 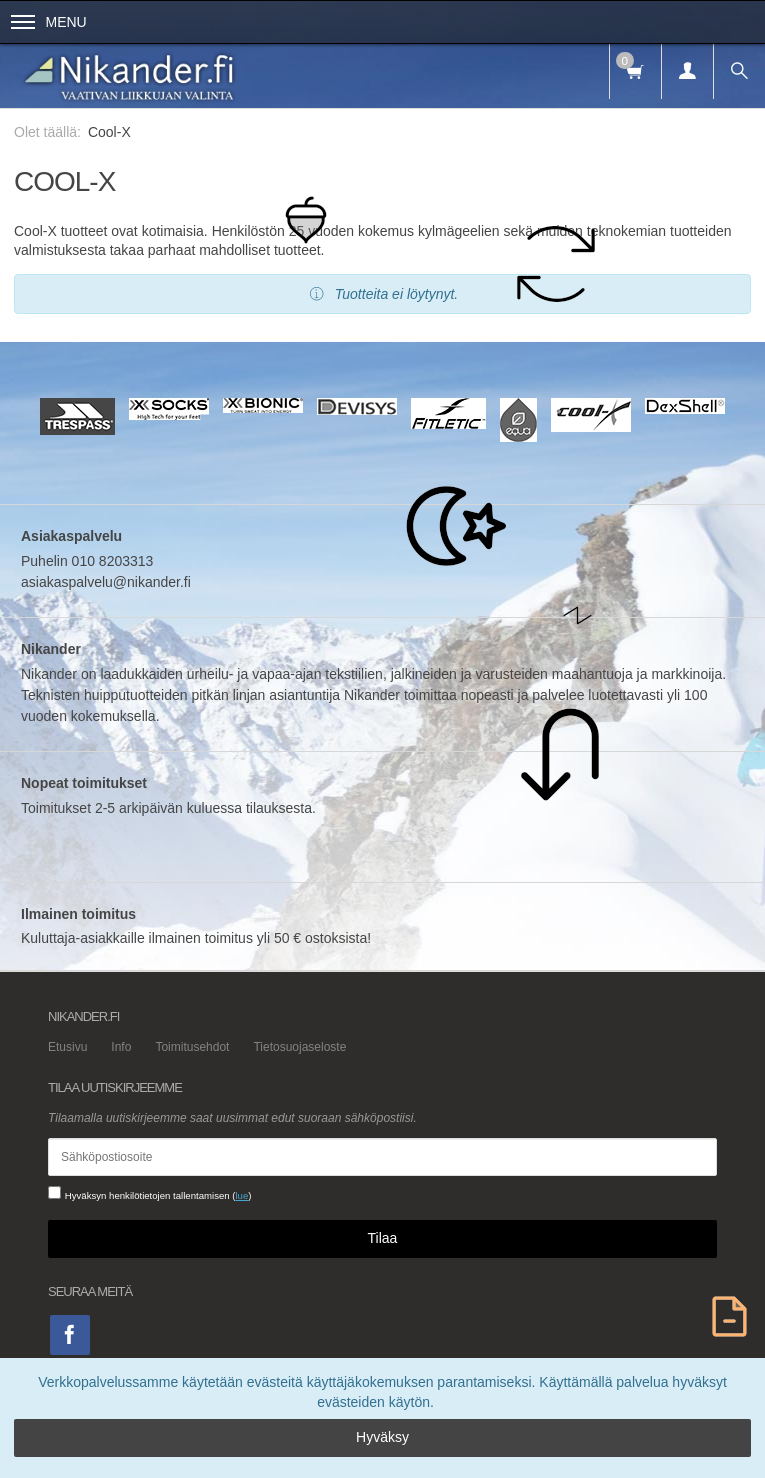 What do you see at coordinates (306, 220) in the screenshot?
I see `nature or outdoors category indicator` at bounding box center [306, 220].